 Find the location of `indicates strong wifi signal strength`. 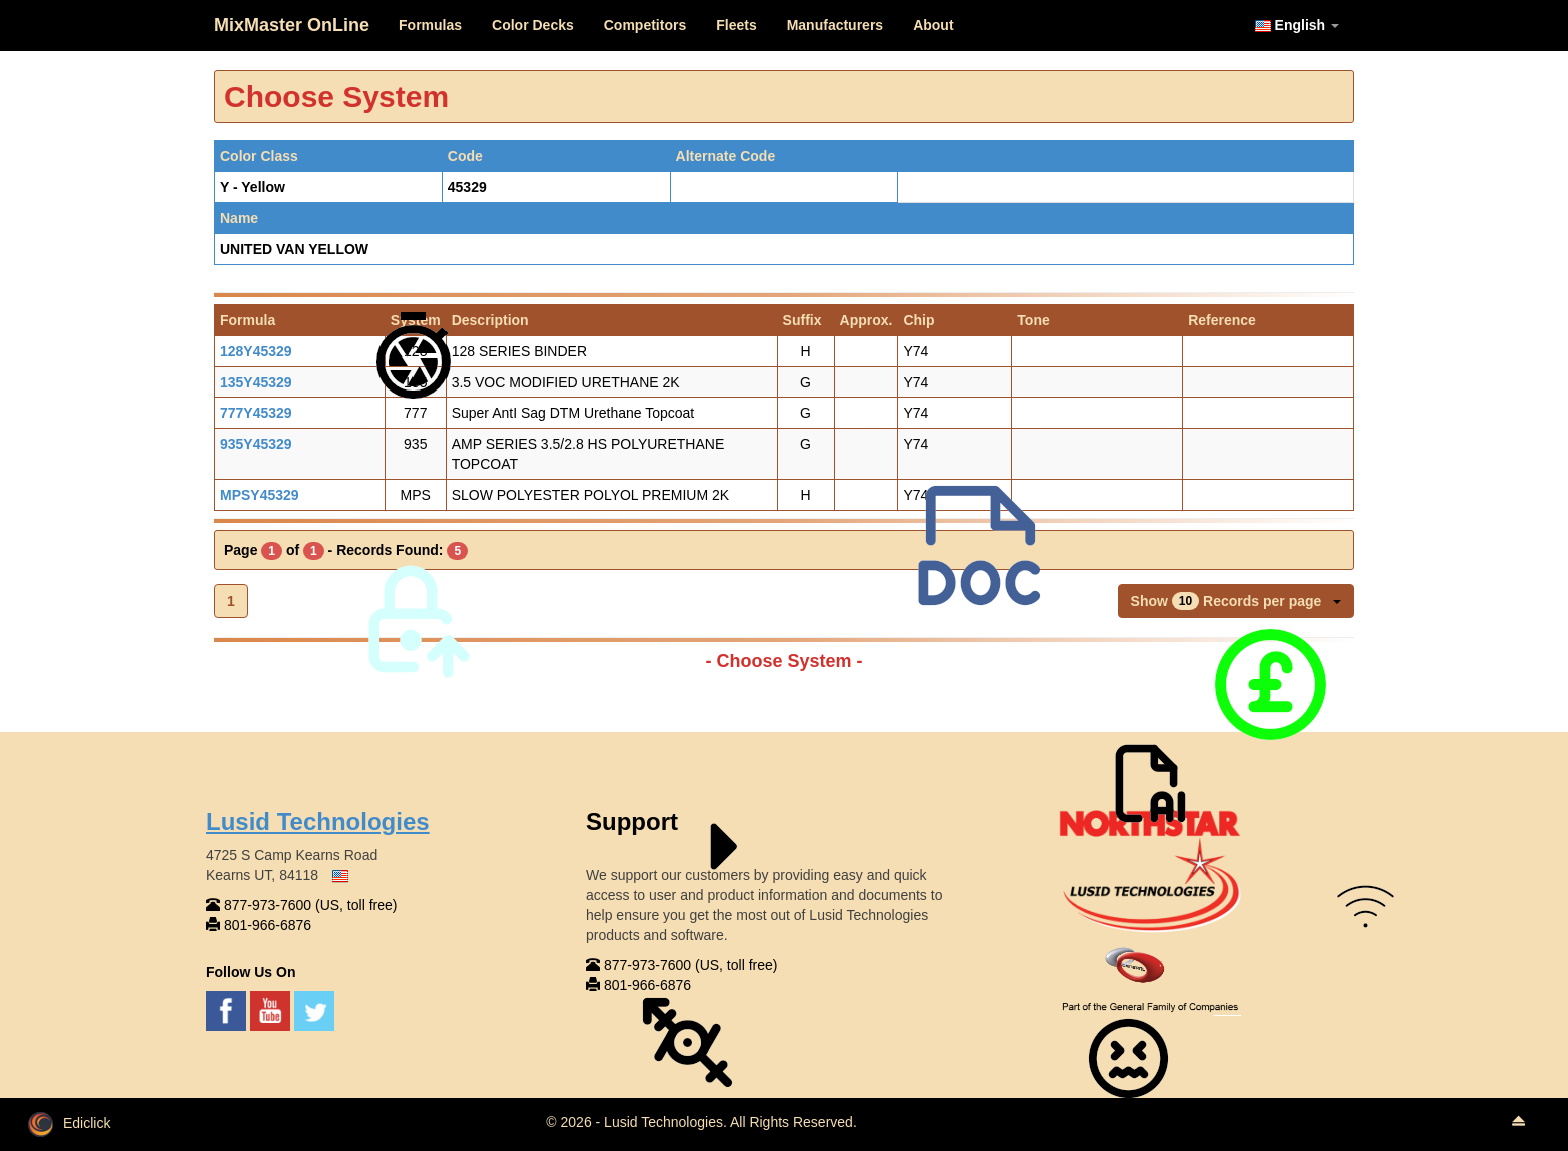

indicates strong wifi signal strength is located at coordinates (1365, 905).